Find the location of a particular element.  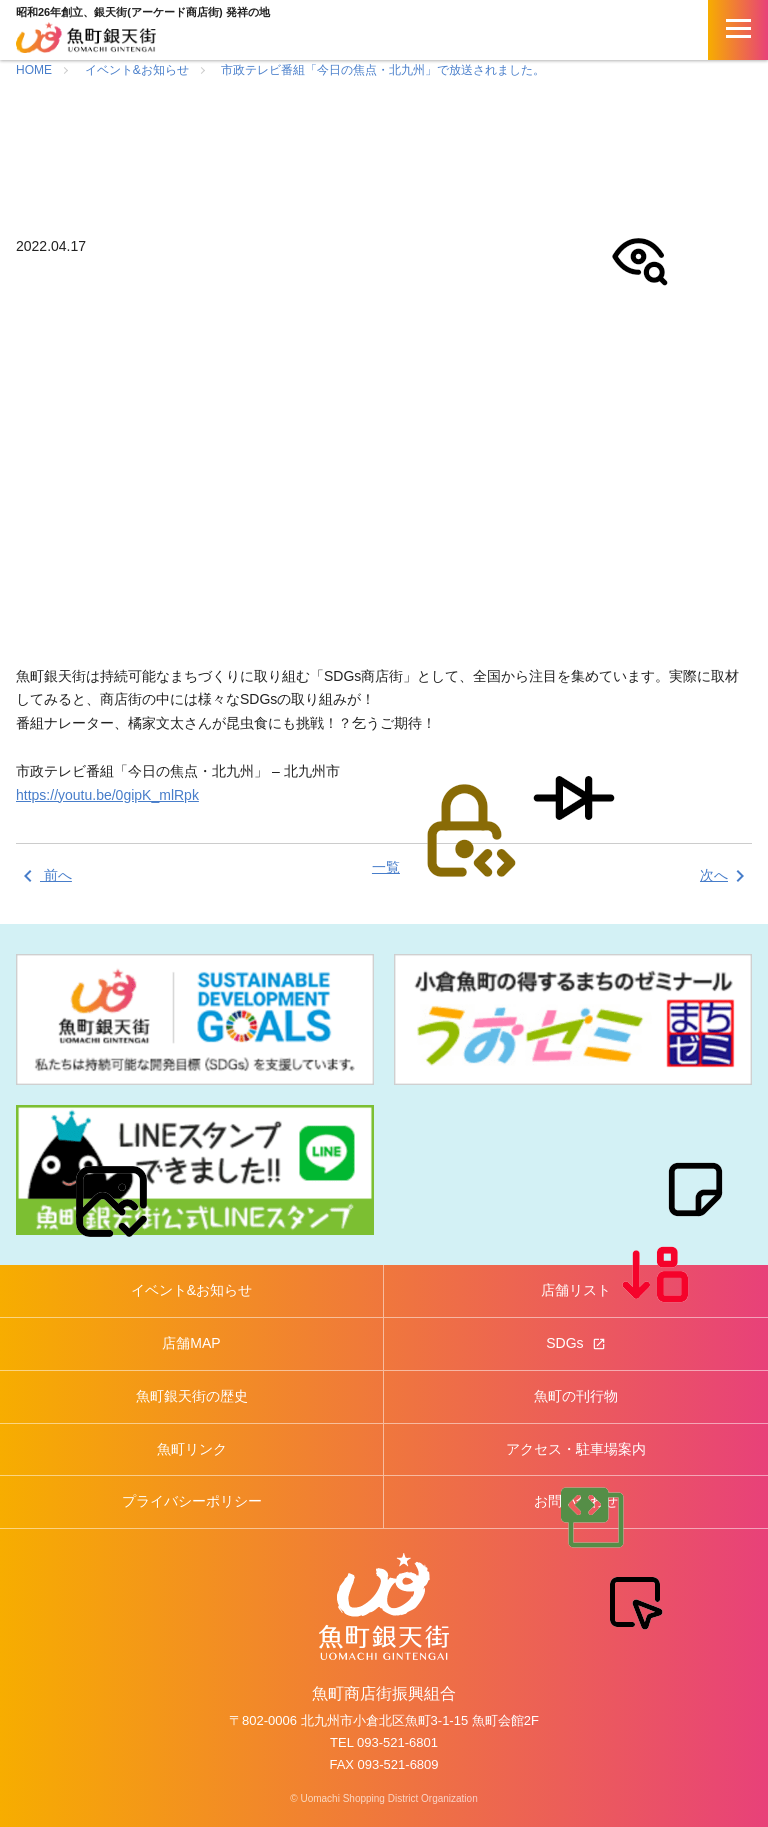

select or interact with an element is located at coordinates (635, 1602).